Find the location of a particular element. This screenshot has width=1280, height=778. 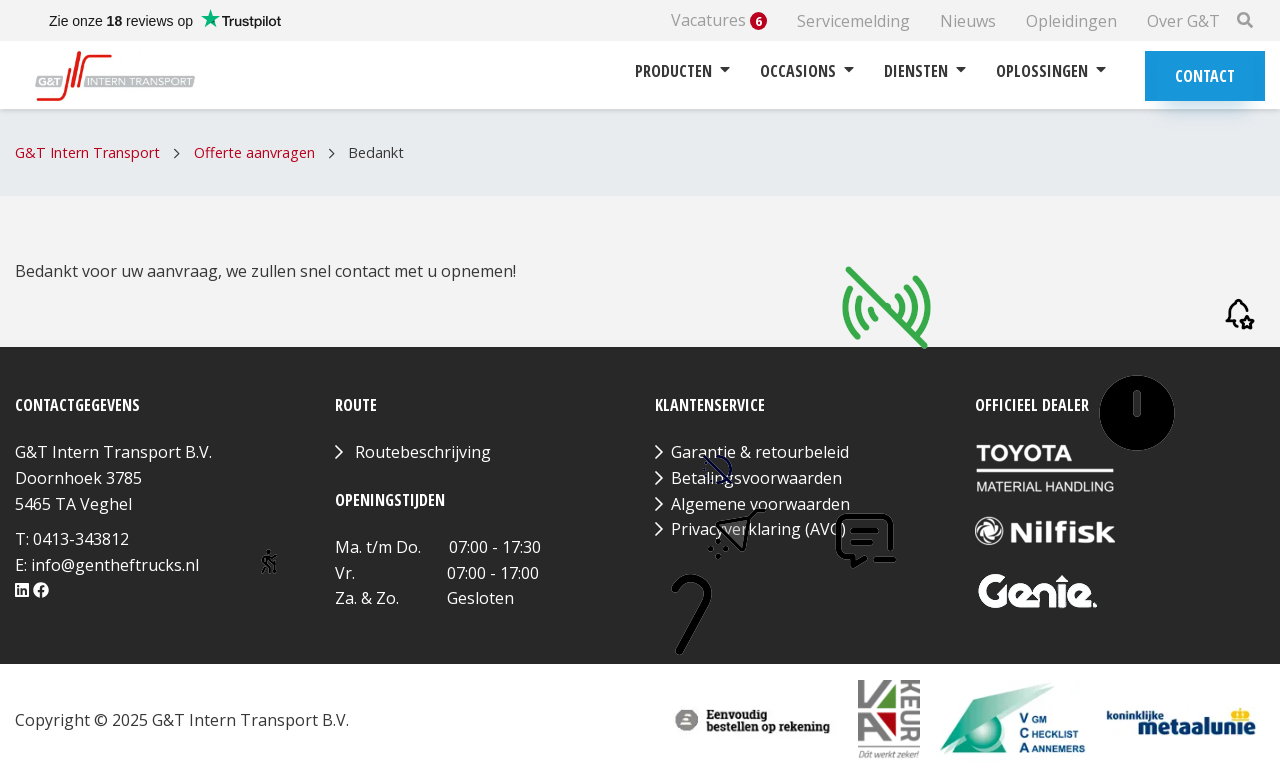

filter or sort content is located at coordinates (736, 531).